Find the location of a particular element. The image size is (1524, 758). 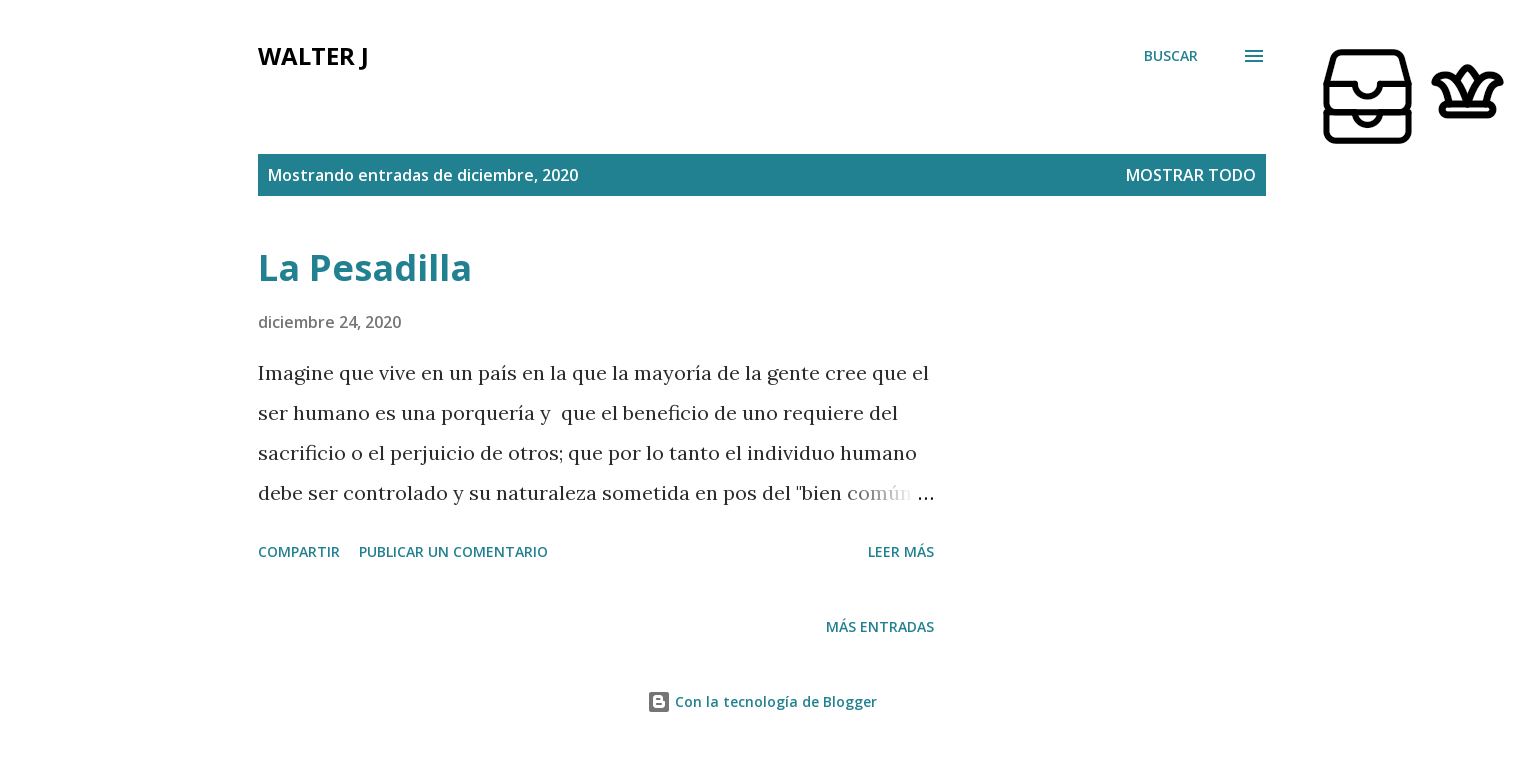

view stacked file trays or inbox is located at coordinates (1367, 96).